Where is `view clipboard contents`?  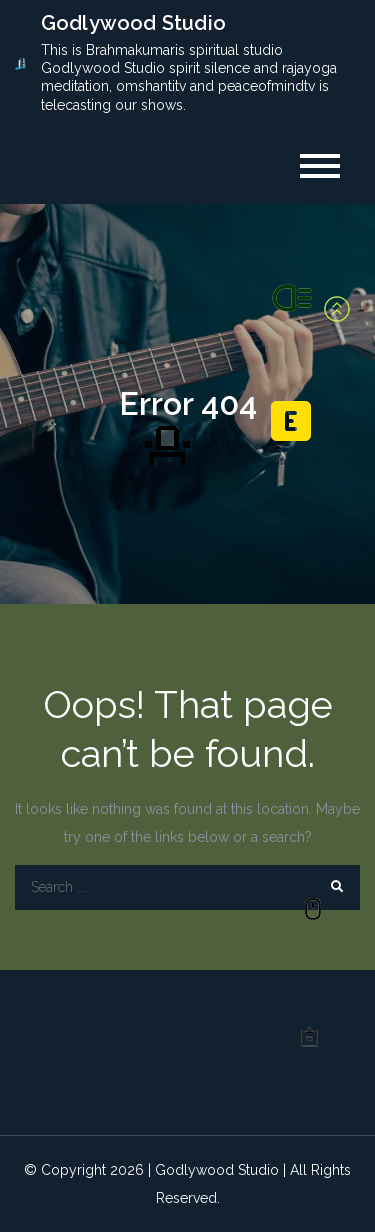
view clipboard contents is located at coordinates (309, 1037).